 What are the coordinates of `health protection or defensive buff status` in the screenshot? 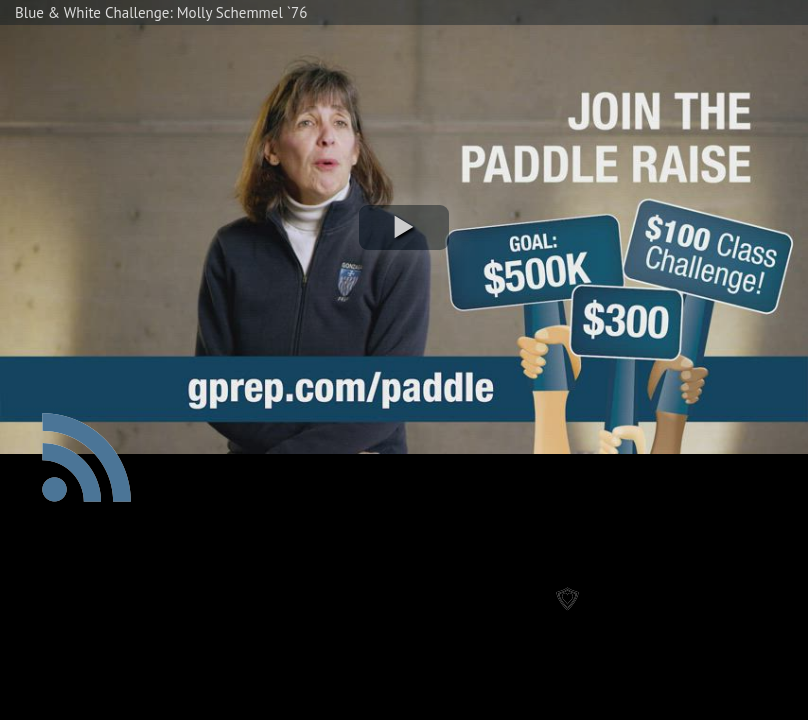 It's located at (567, 598).